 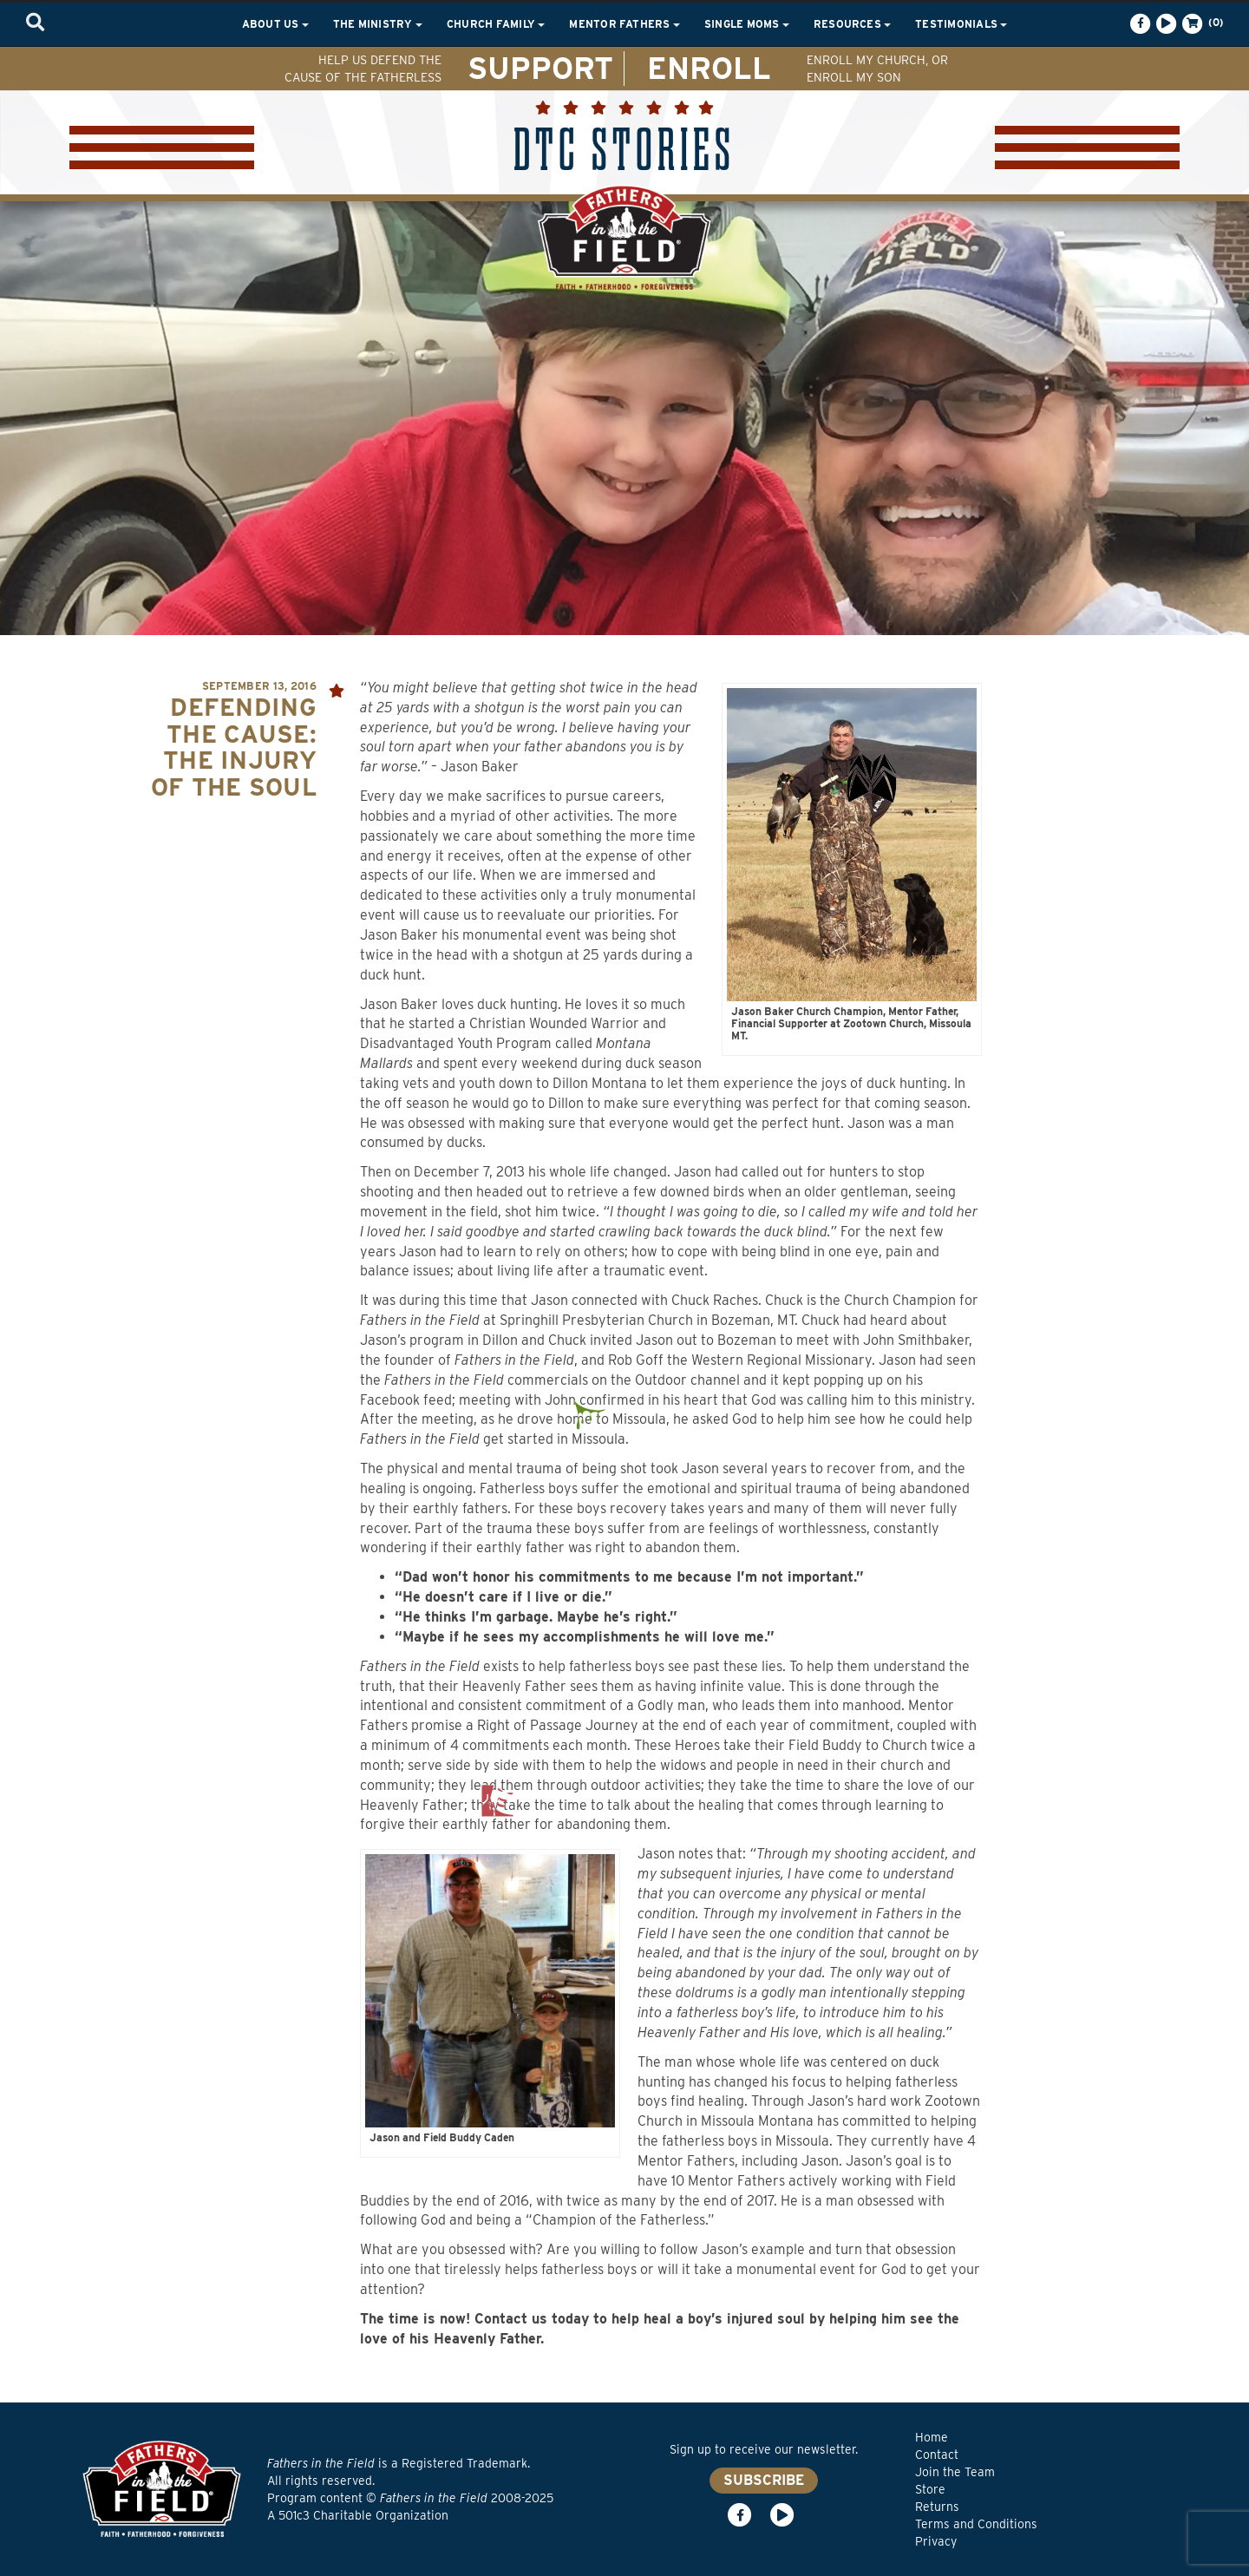 What do you see at coordinates (497, 1800) in the screenshot?
I see `vampire bite attack action in a game` at bounding box center [497, 1800].